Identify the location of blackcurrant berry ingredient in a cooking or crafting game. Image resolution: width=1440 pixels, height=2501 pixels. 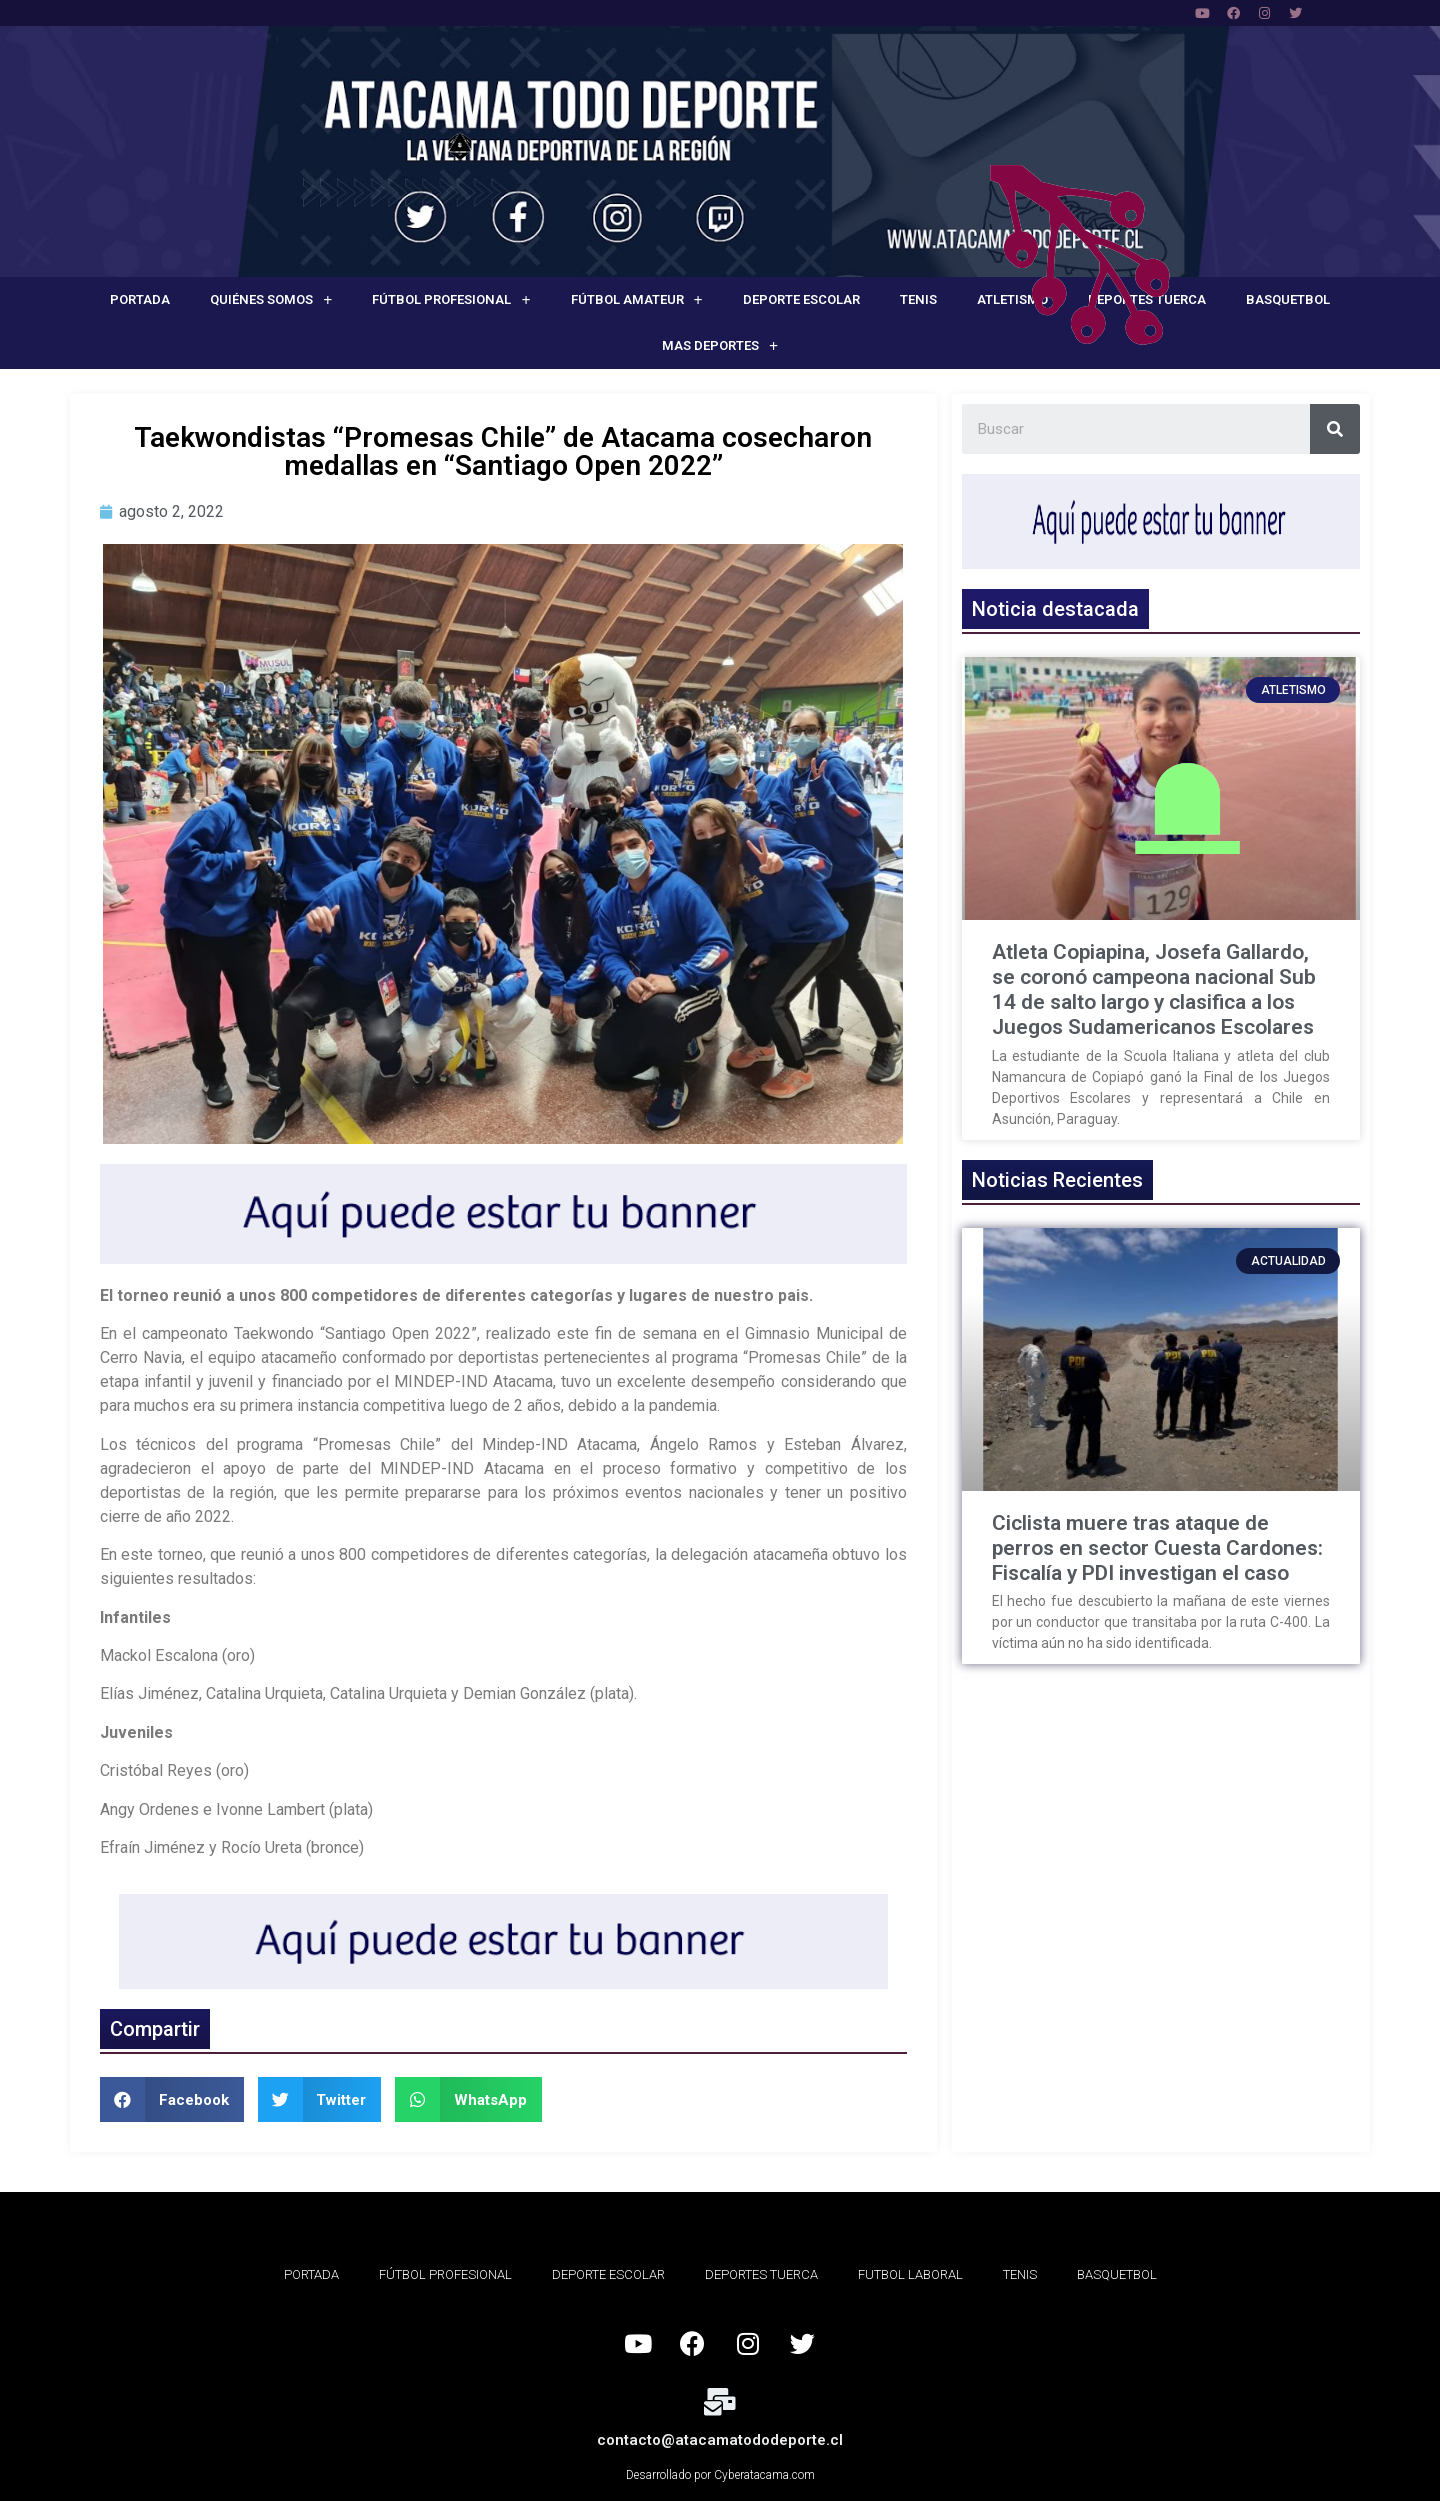
(1079, 255).